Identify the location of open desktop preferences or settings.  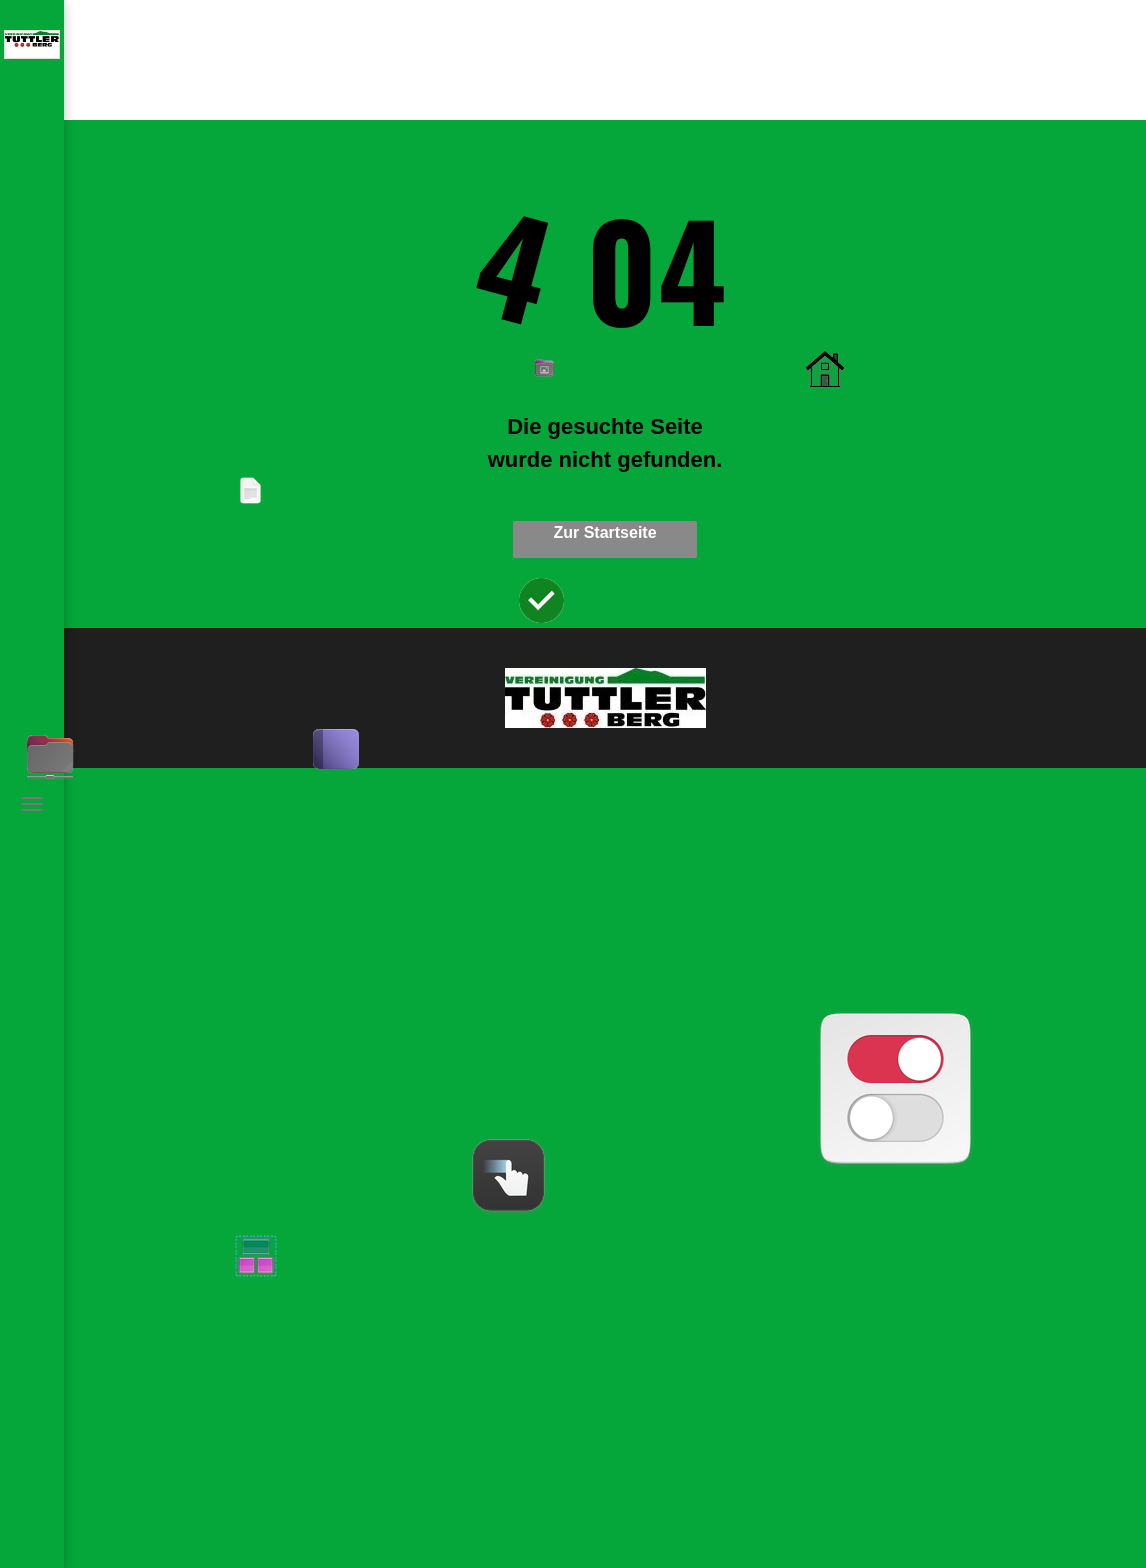
(895, 1088).